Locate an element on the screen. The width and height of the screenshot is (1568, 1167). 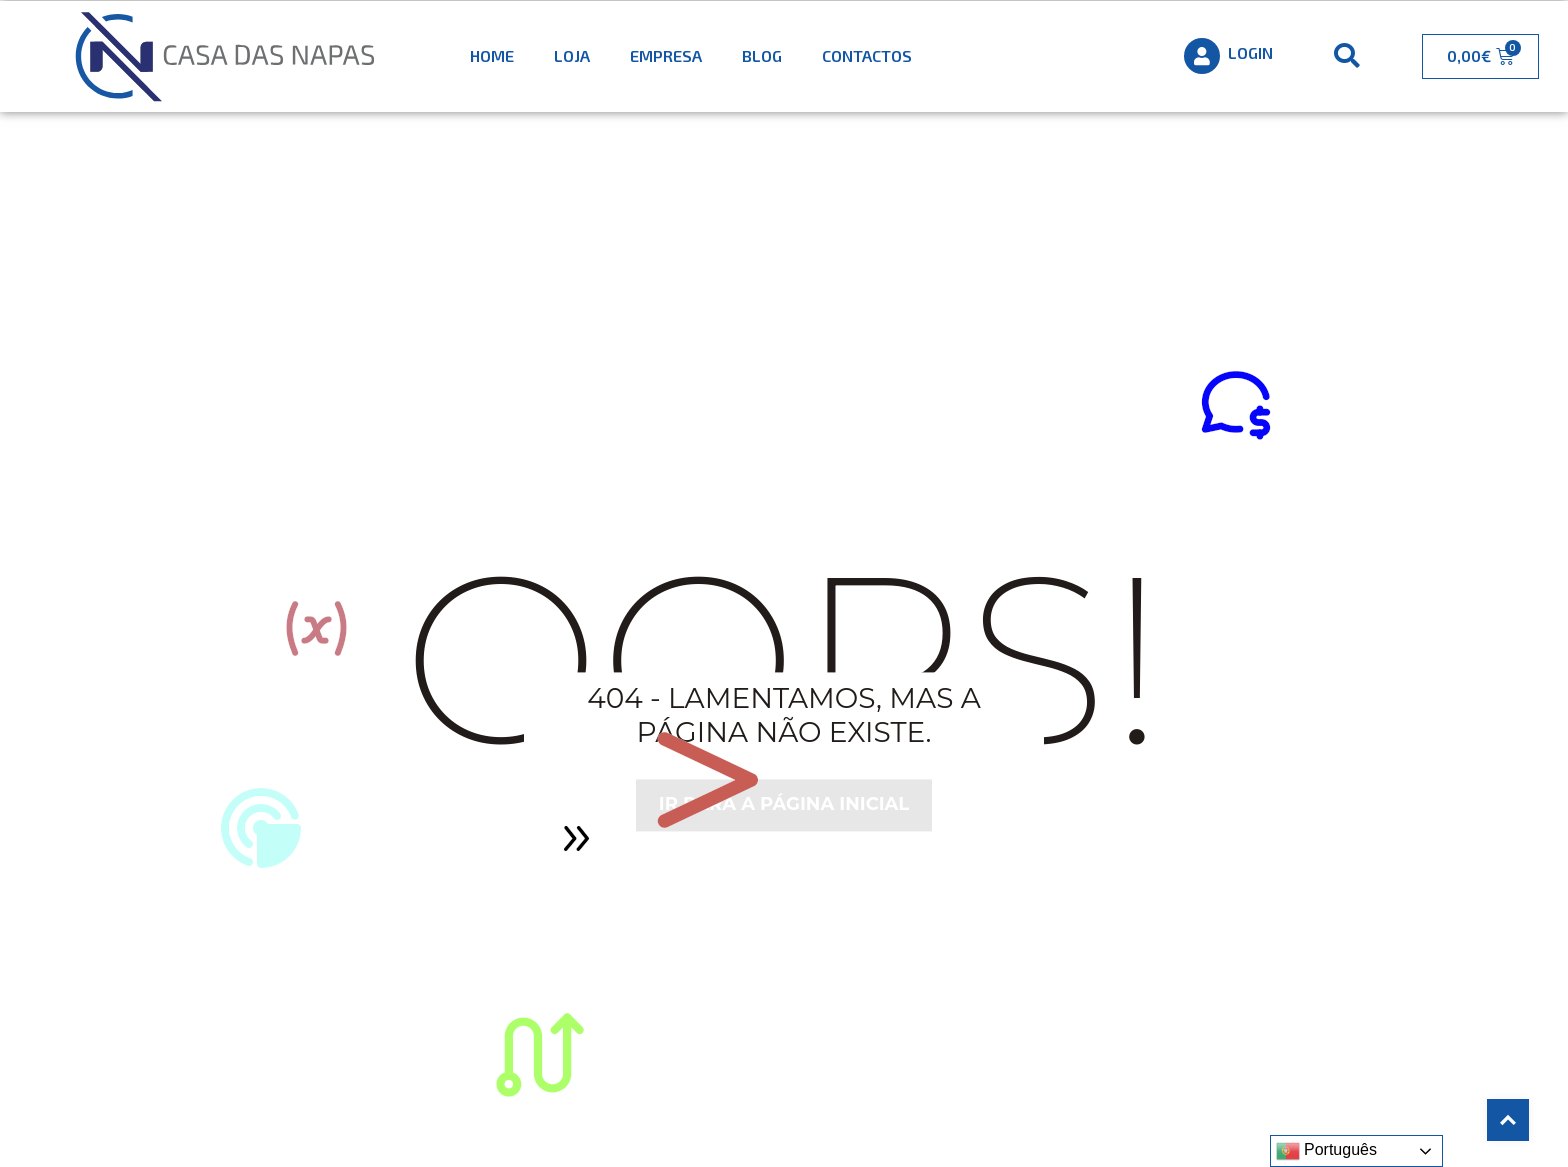
skip forward or advance quickly is located at coordinates (576, 838).